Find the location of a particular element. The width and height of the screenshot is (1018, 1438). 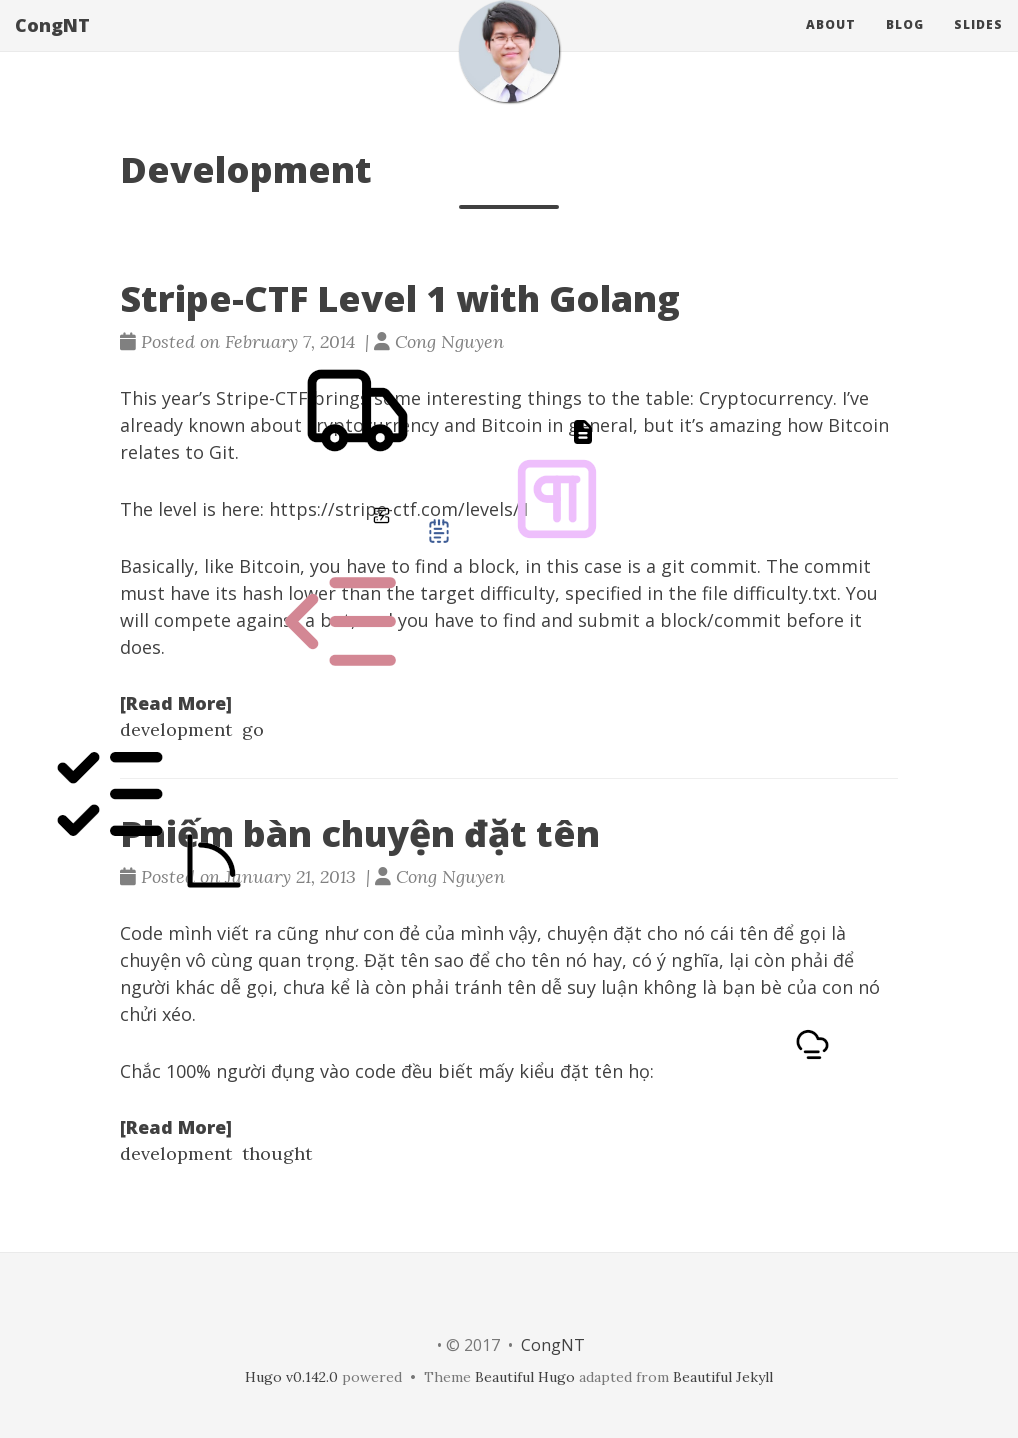

indicates server failure or crash is located at coordinates (381, 515).